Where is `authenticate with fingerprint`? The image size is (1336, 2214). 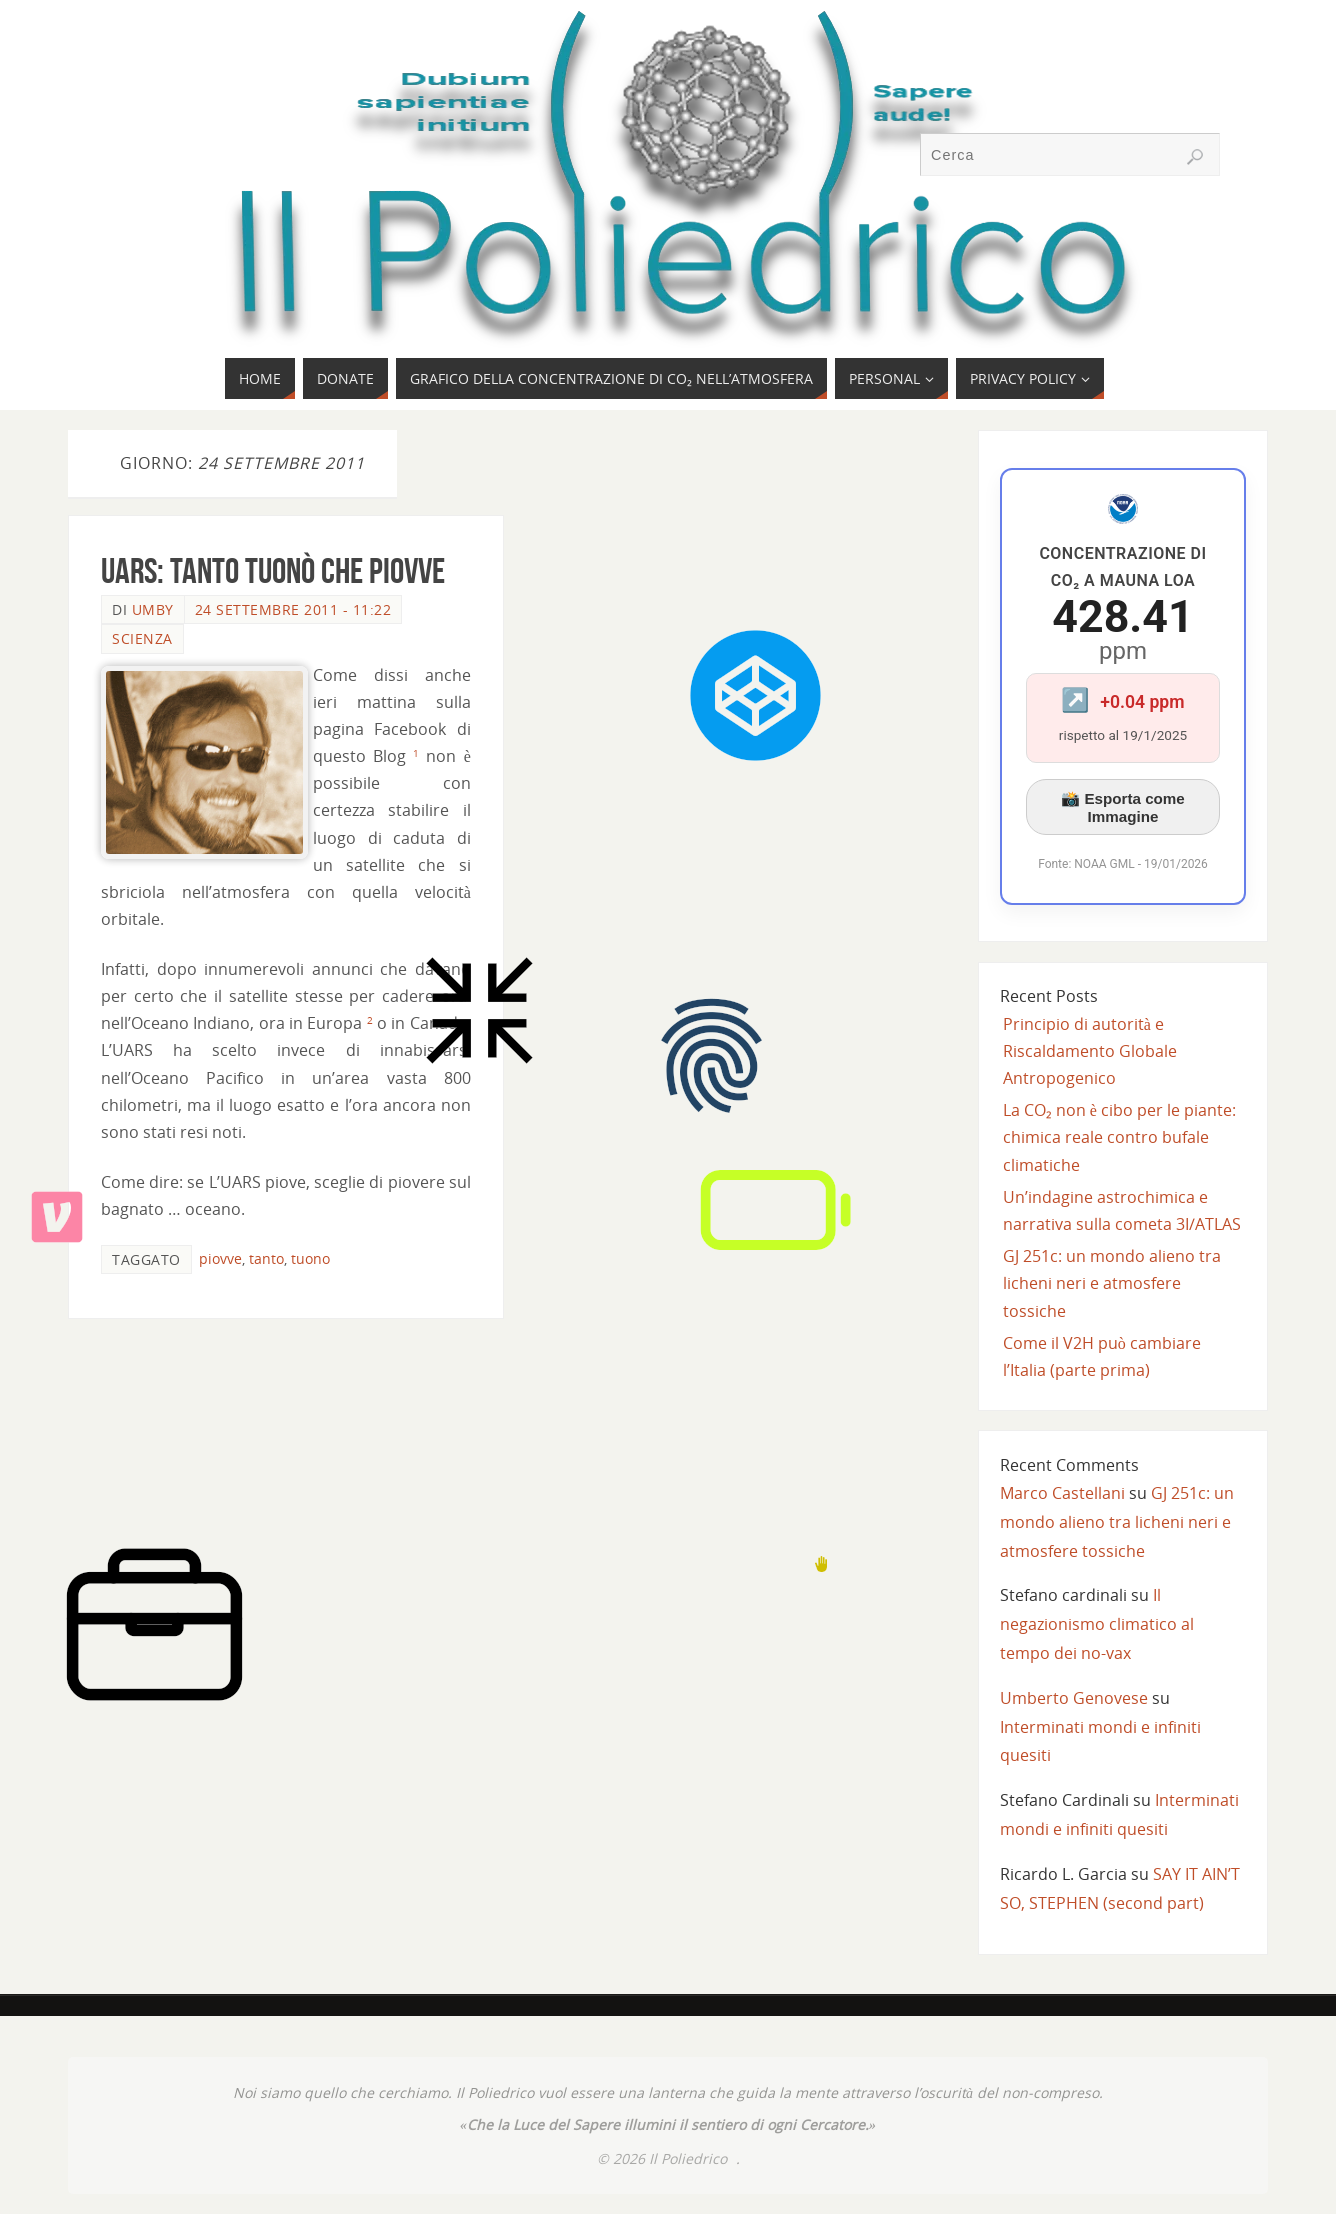 authenticate with fingerprint is located at coordinates (711, 1055).